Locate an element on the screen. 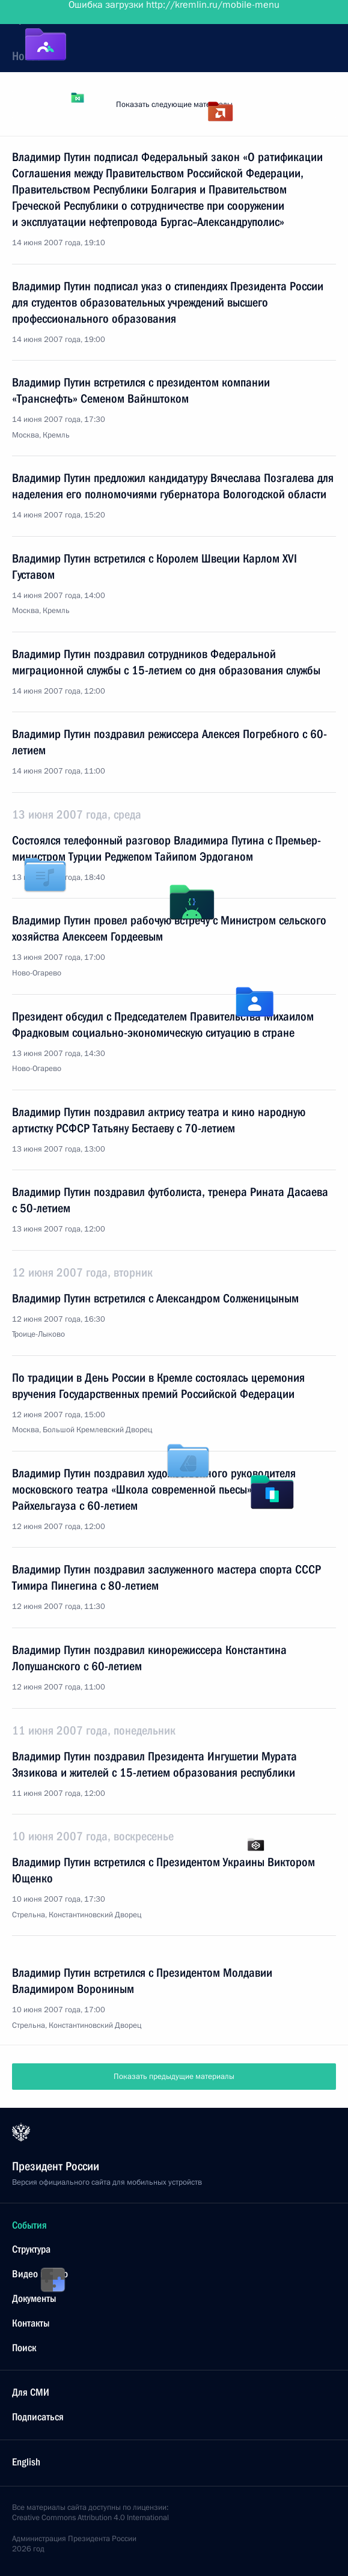 This screenshot has width=348, height=2576. open wondershare mobiletrans files folder is located at coordinates (272, 1493).